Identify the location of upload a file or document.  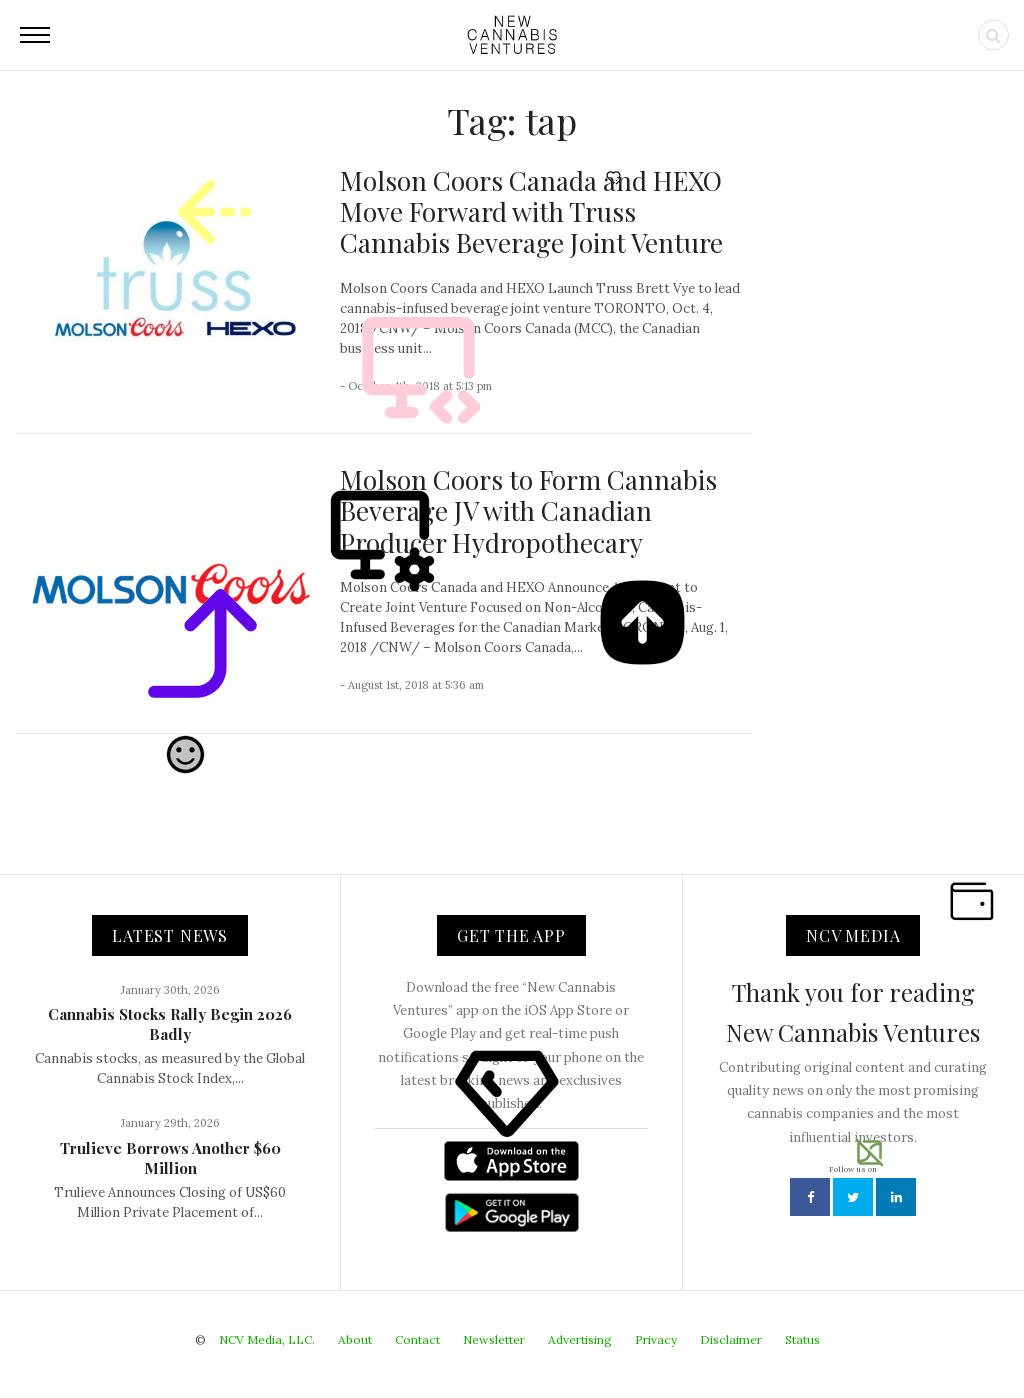
(642, 622).